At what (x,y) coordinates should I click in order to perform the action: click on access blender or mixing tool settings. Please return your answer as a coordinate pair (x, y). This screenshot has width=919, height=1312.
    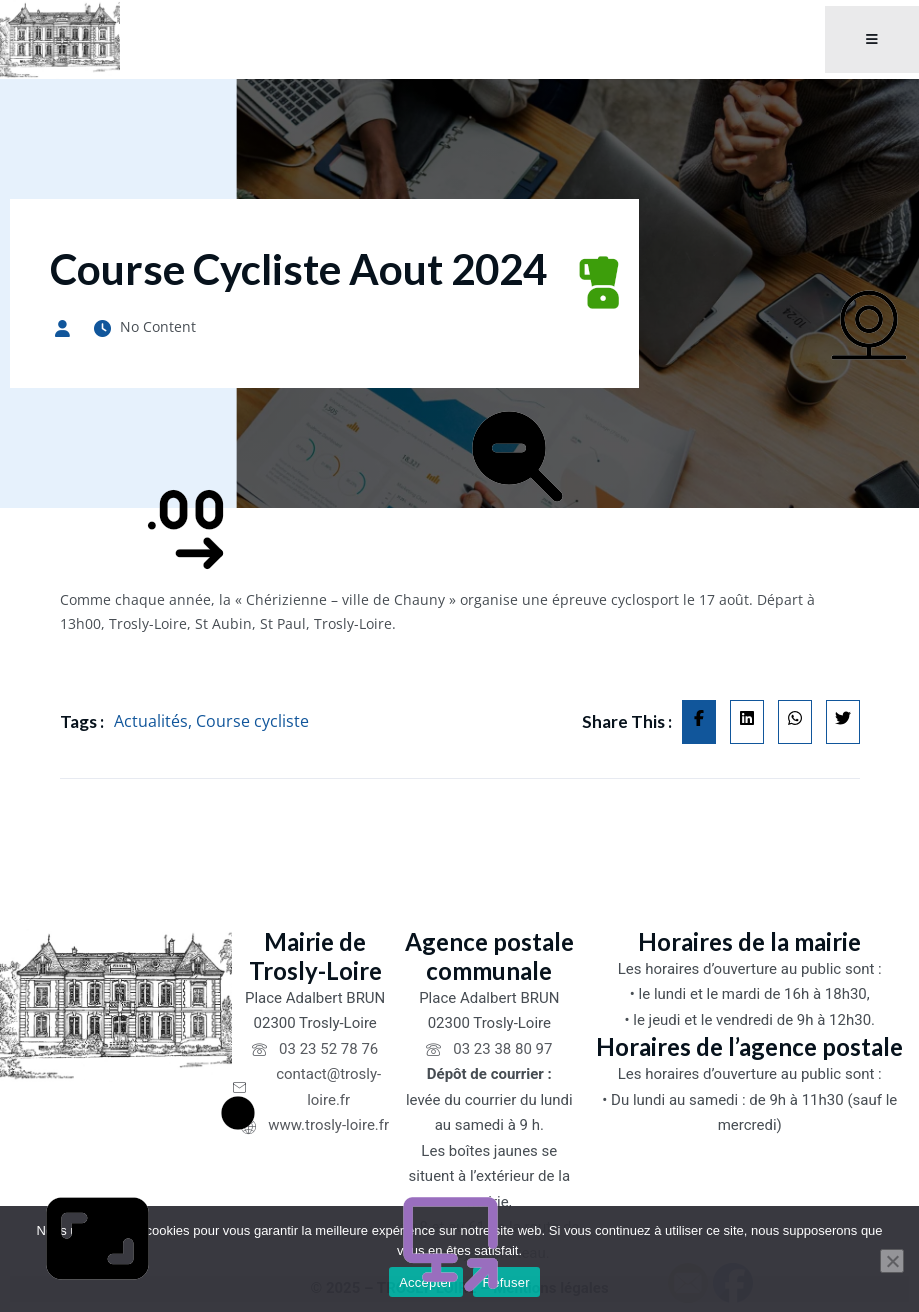
    Looking at the image, I should click on (600, 282).